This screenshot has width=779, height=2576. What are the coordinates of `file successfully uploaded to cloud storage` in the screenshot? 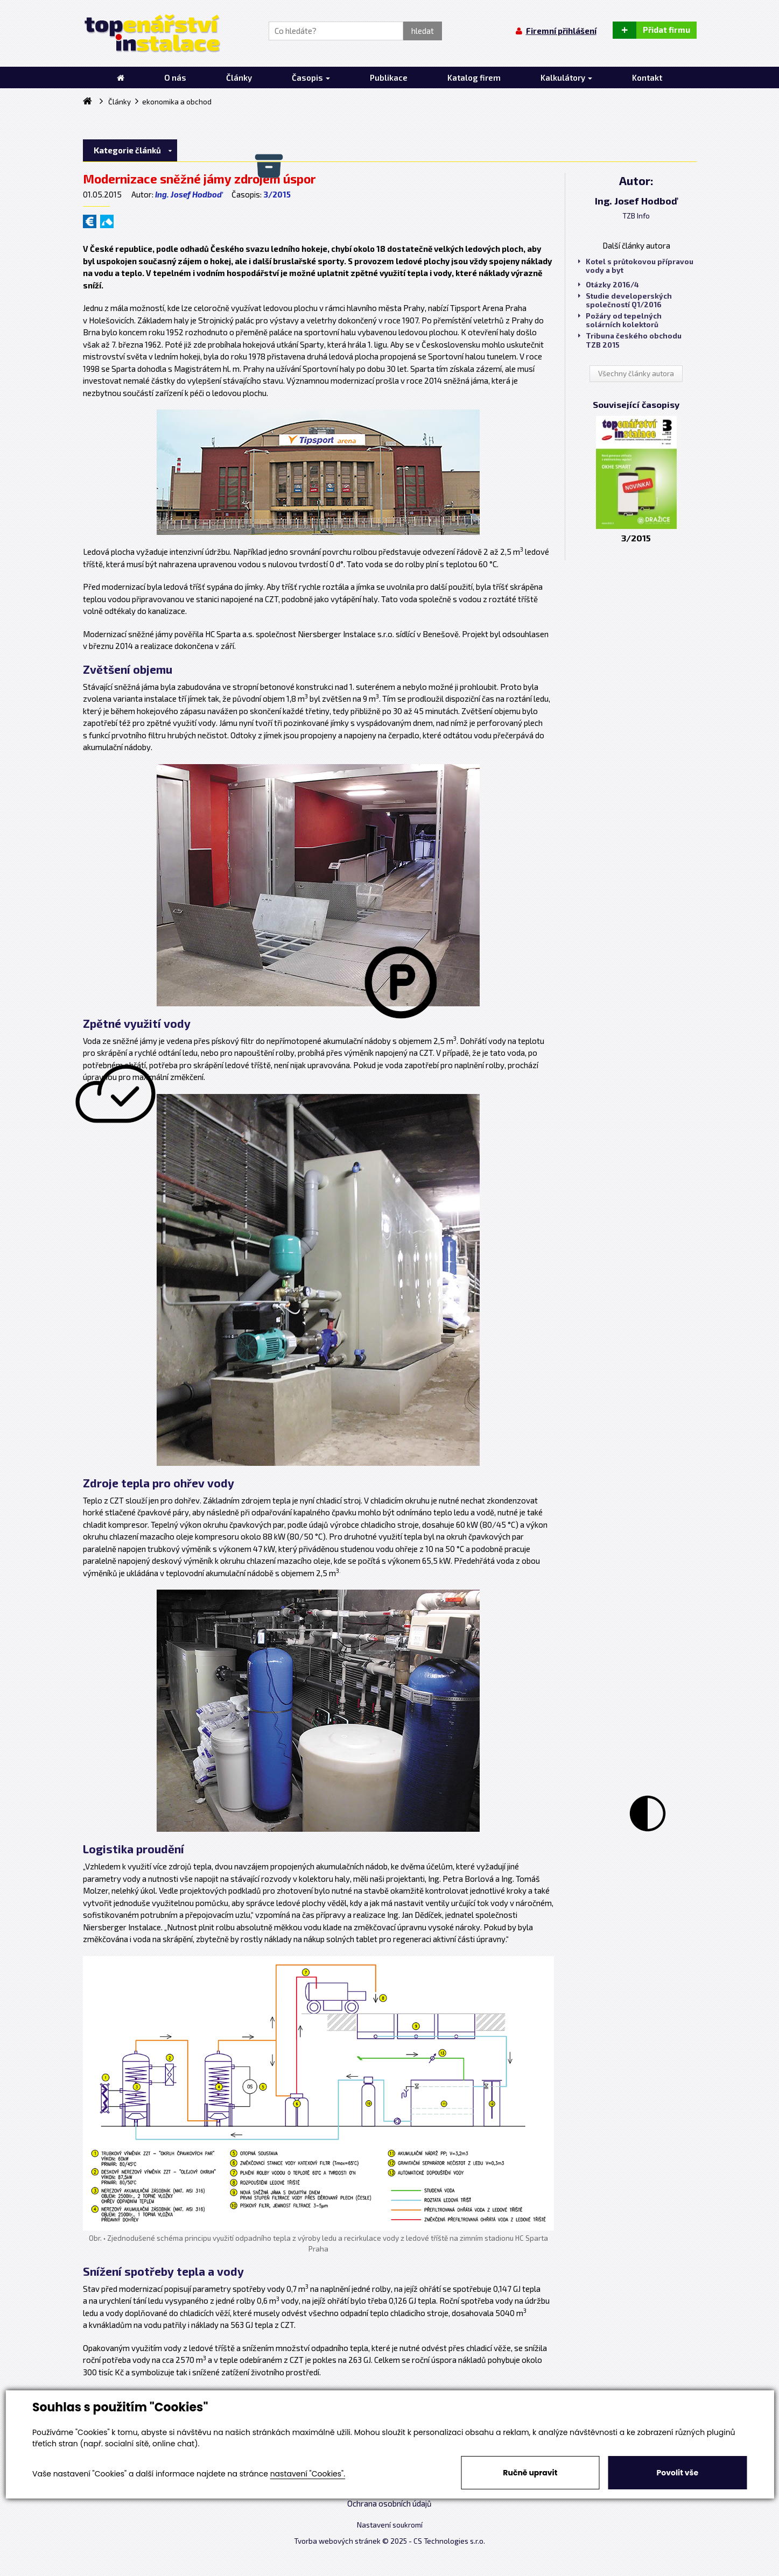 It's located at (115, 1093).